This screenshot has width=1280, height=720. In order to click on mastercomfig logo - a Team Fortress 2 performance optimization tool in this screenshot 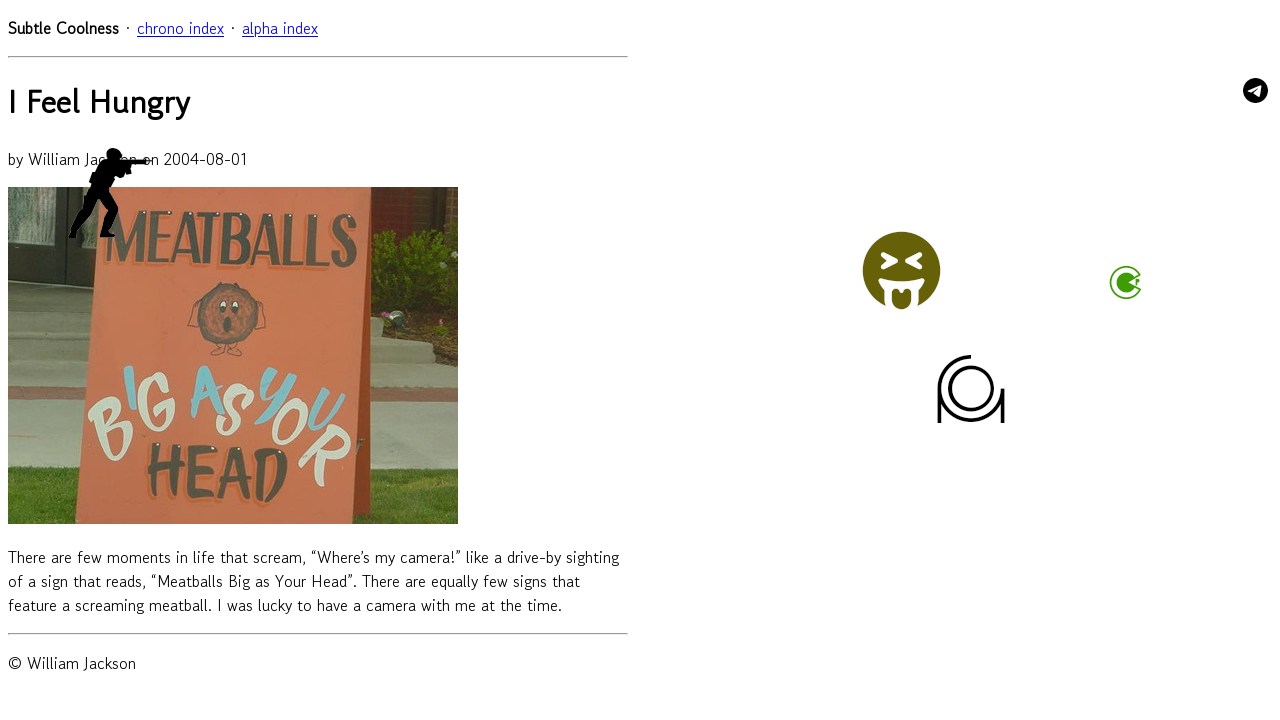, I will do `click(971, 389)`.